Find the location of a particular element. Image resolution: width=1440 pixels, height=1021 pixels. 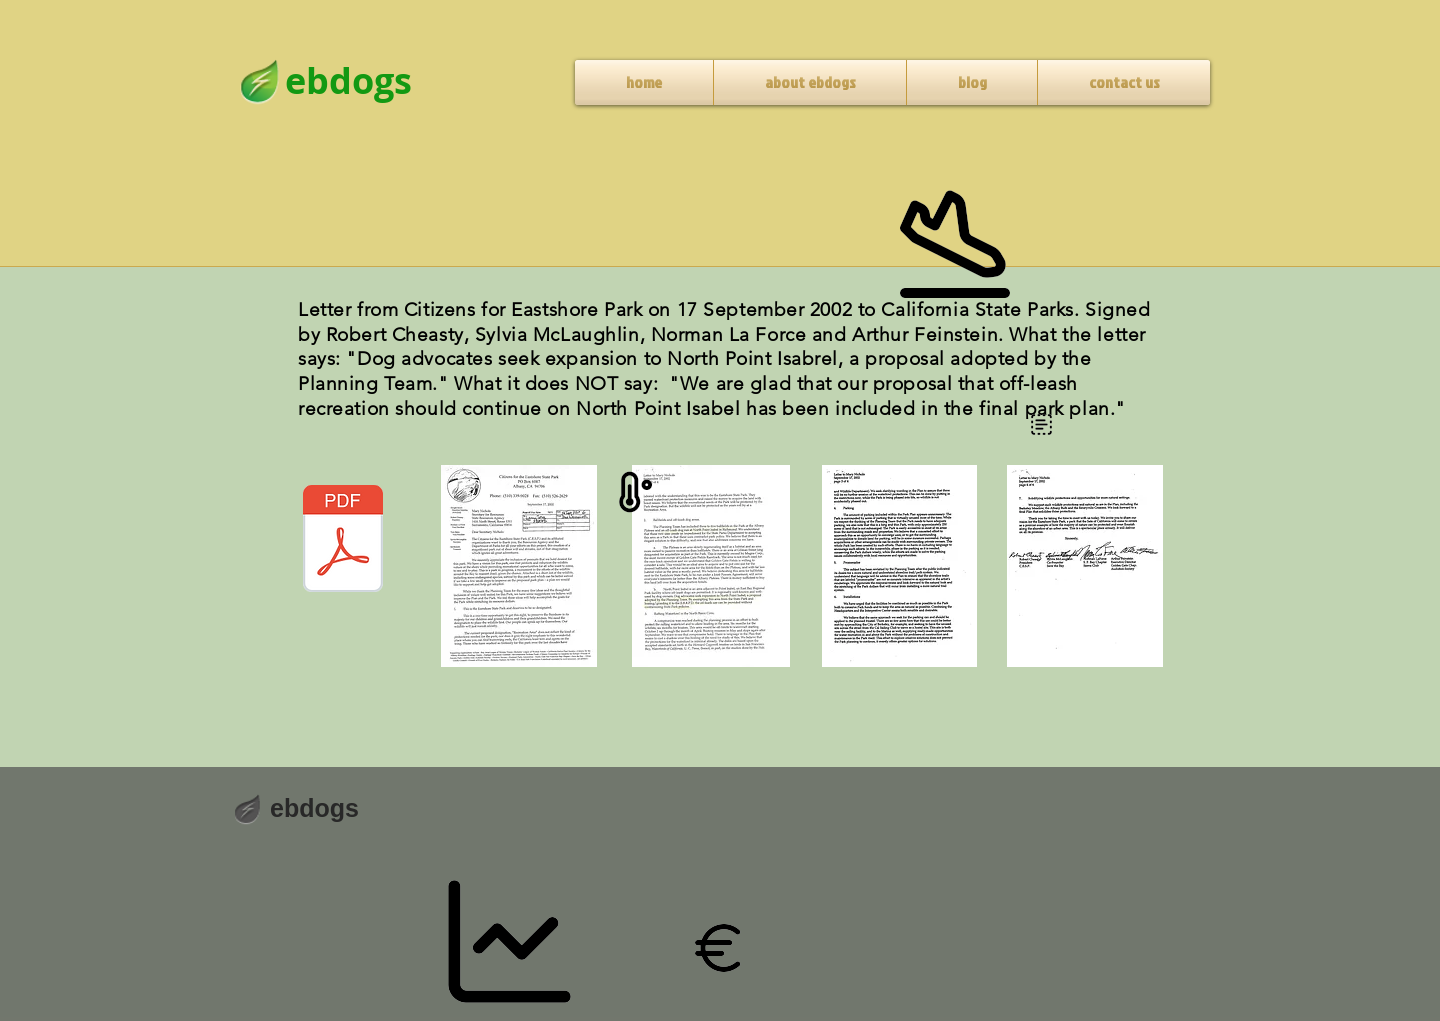

view current temperature is located at coordinates (633, 492).